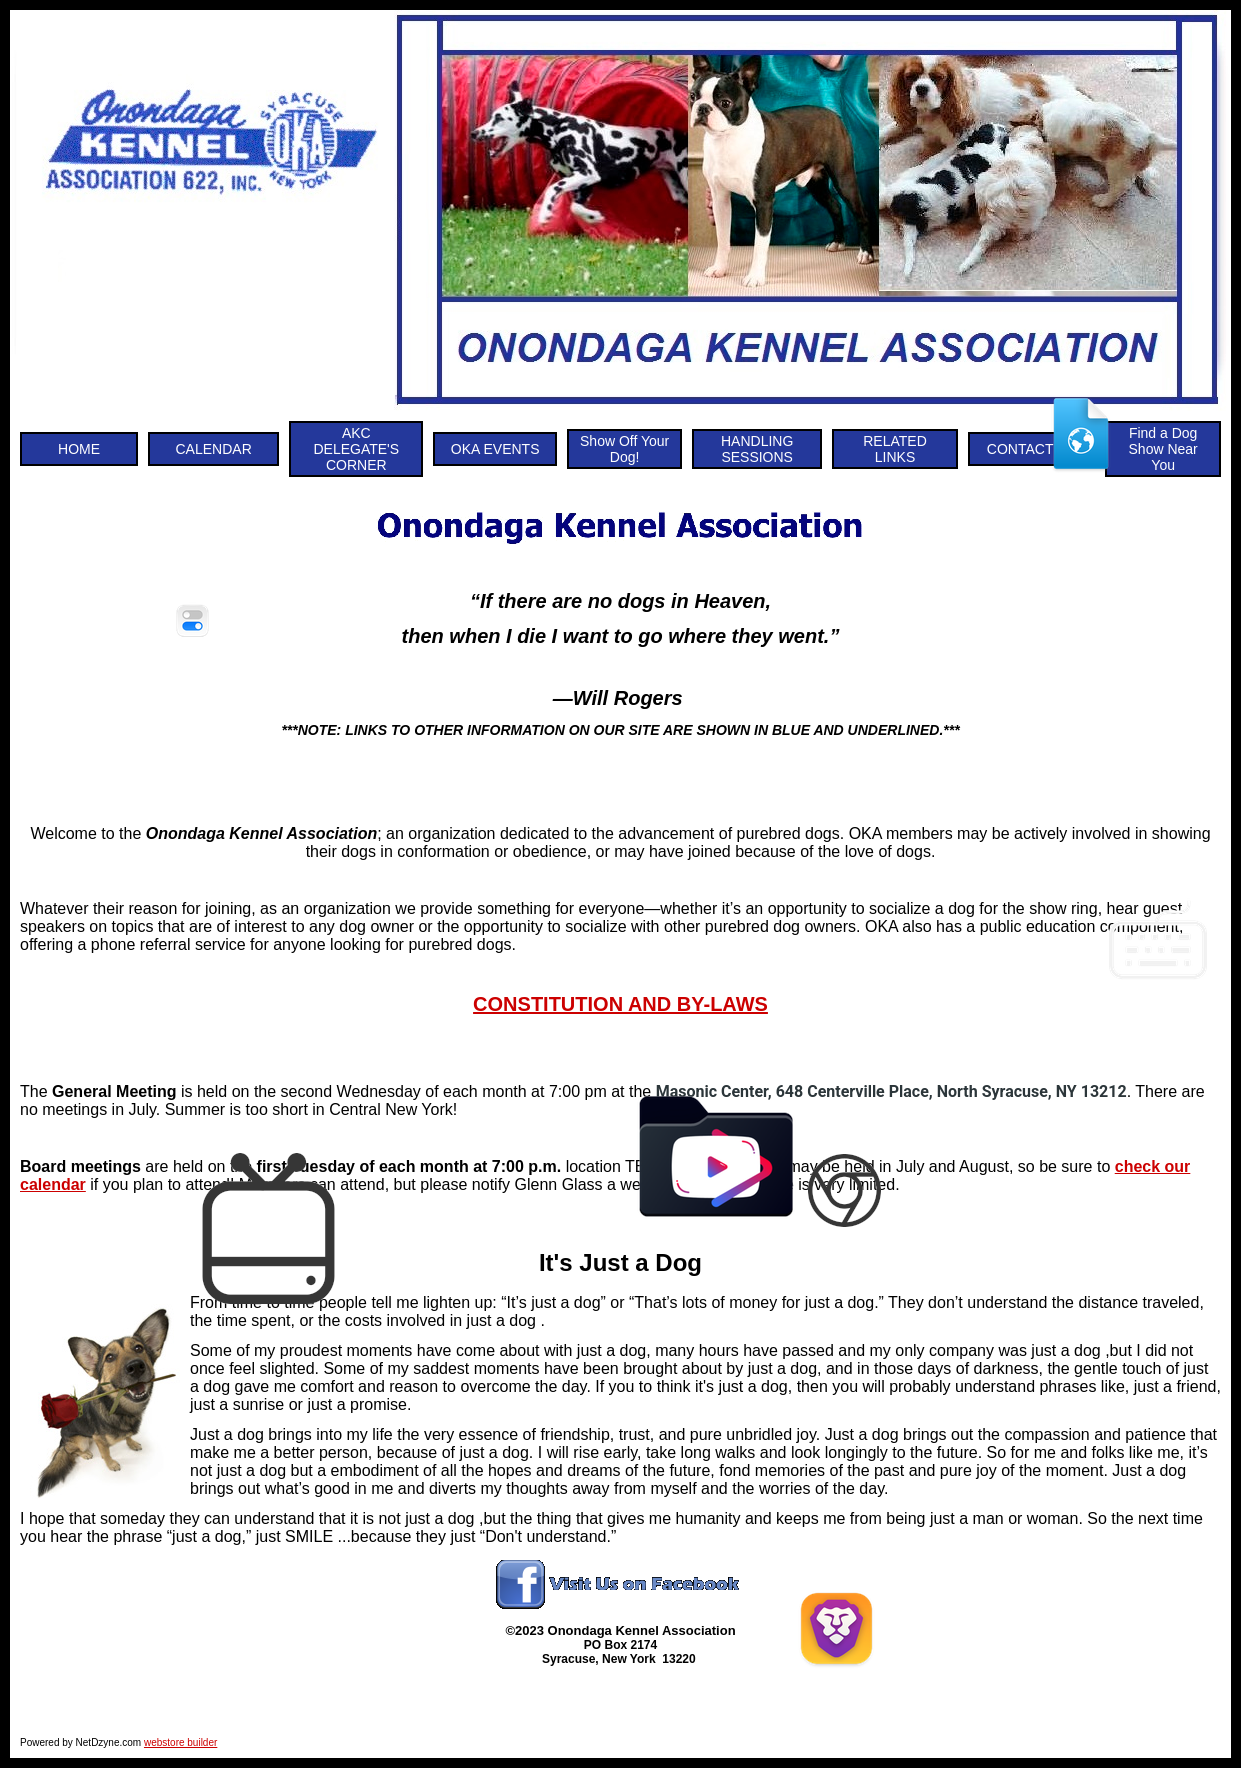 The height and width of the screenshot is (1768, 1241). Describe the element at coordinates (1158, 940) in the screenshot. I see `switch keyboard layout or language` at that location.